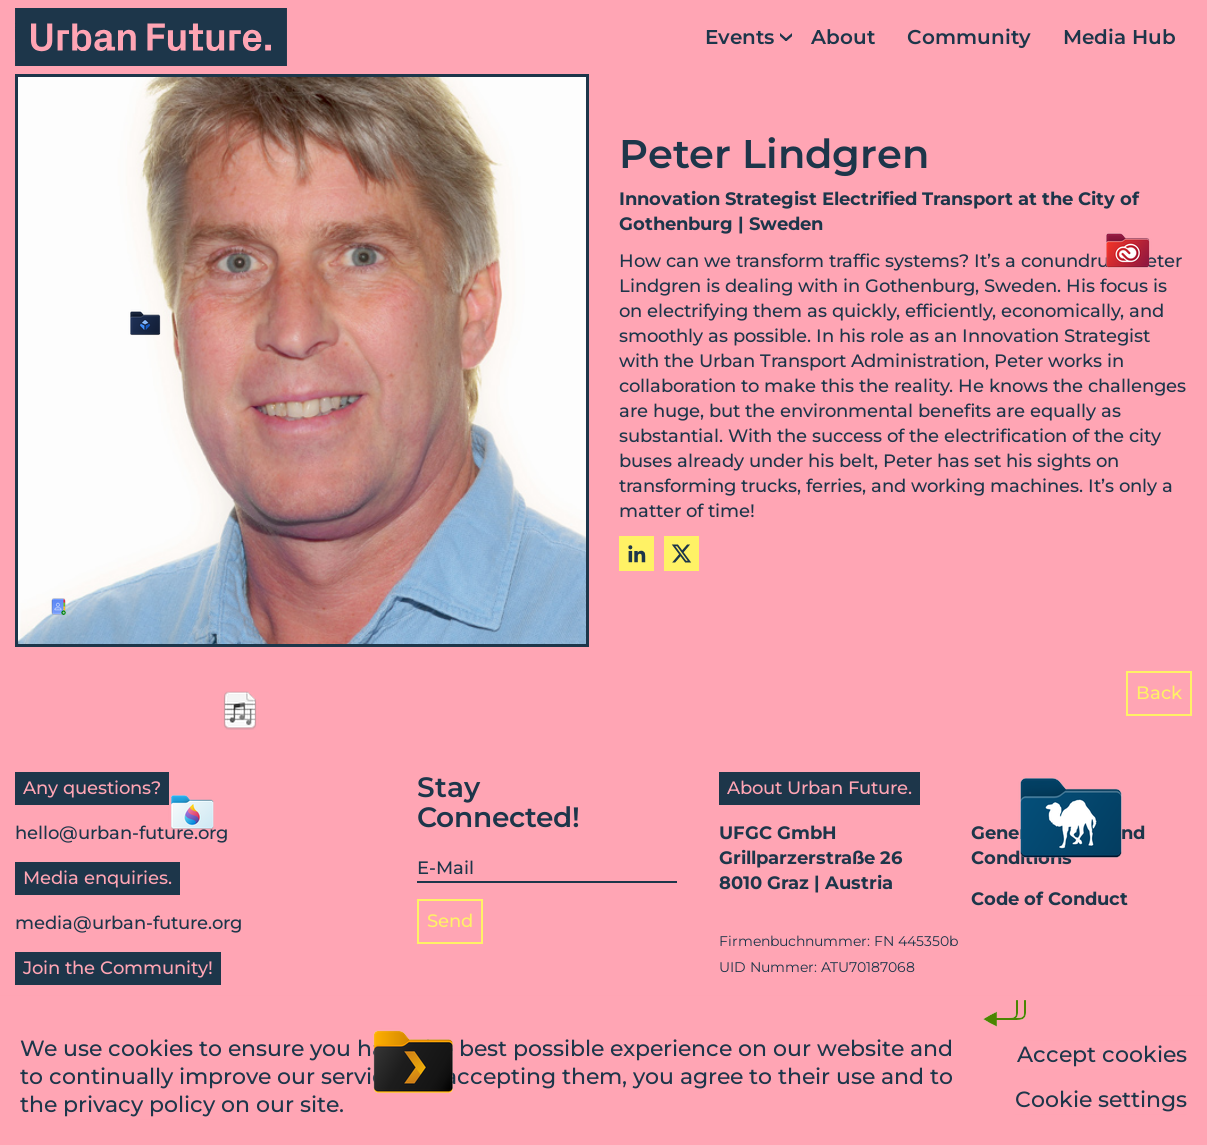 This screenshot has width=1207, height=1145. Describe the element at coordinates (240, 710) in the screenshot. I see `iMelody ringtone file` at that location.